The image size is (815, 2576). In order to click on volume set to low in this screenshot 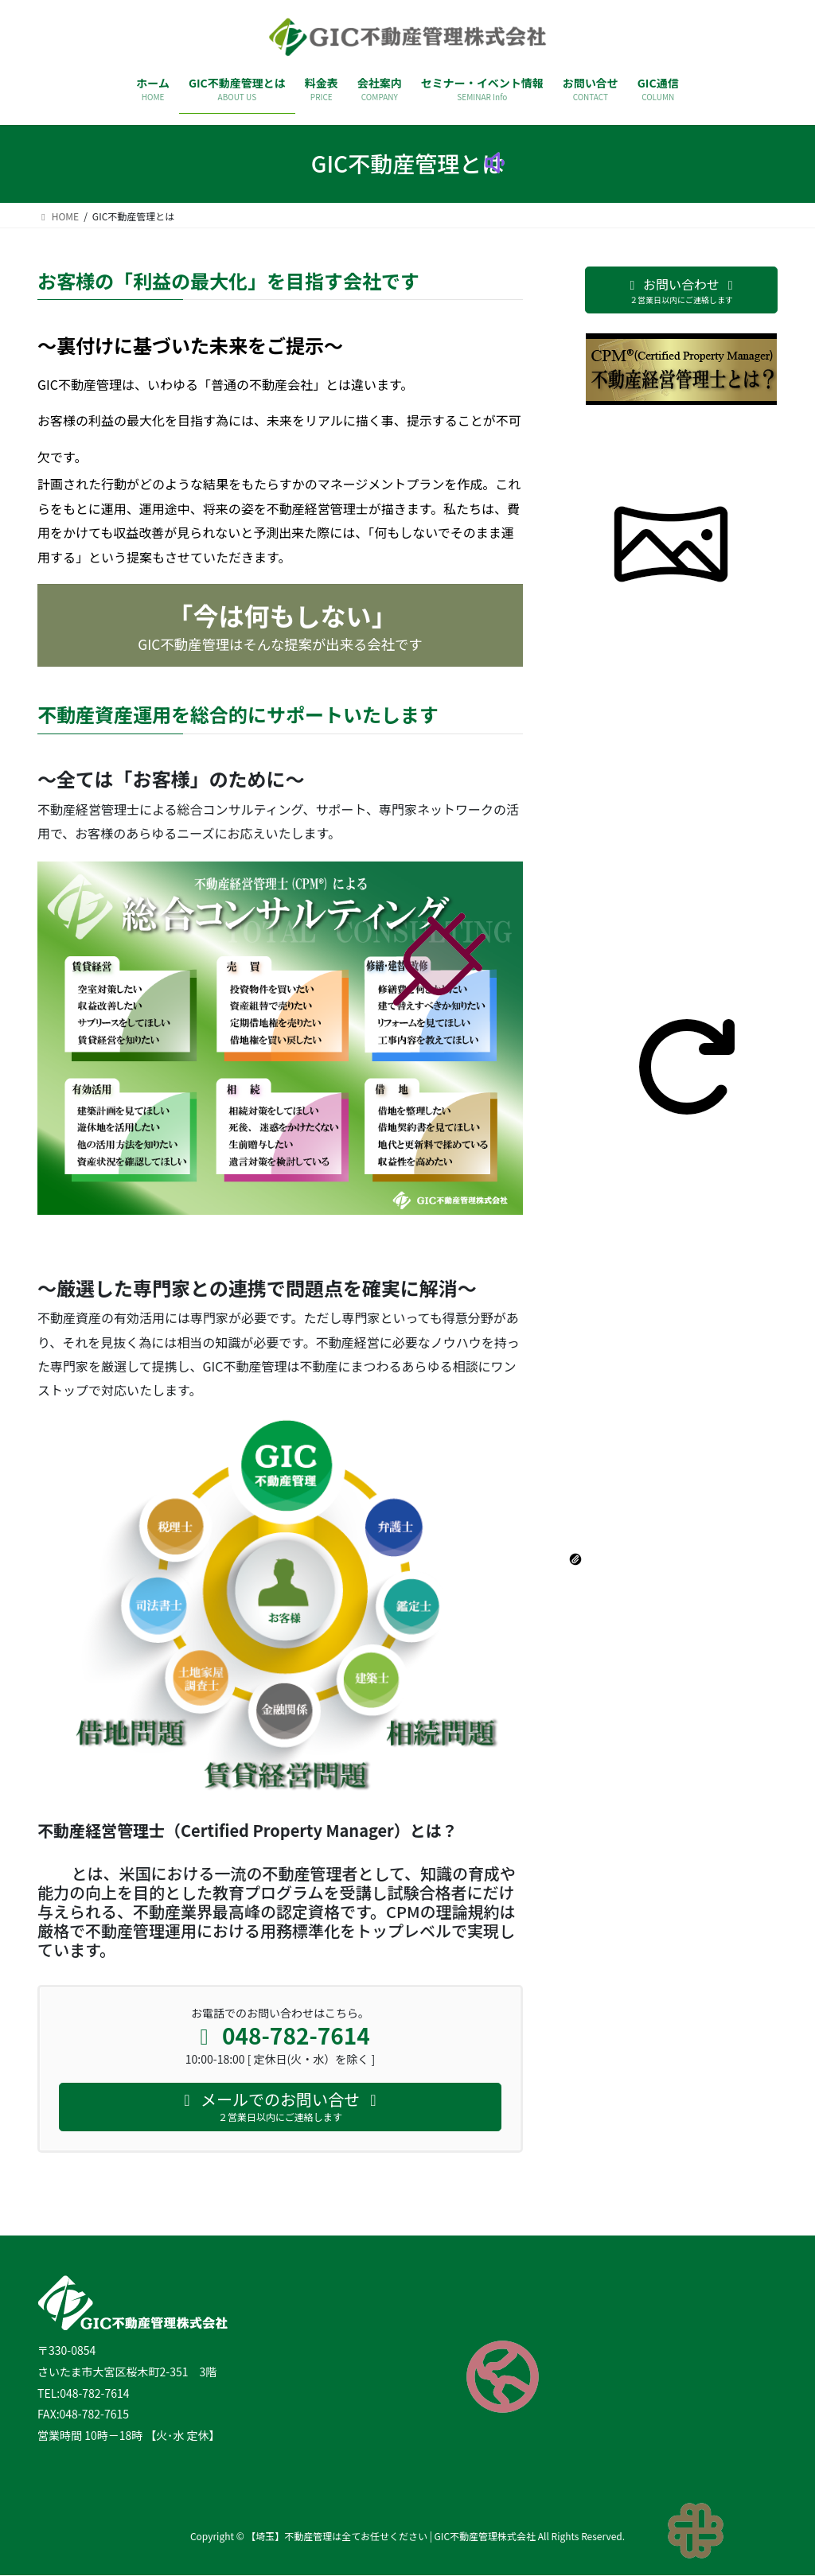, I will do `click(496, 162)`.